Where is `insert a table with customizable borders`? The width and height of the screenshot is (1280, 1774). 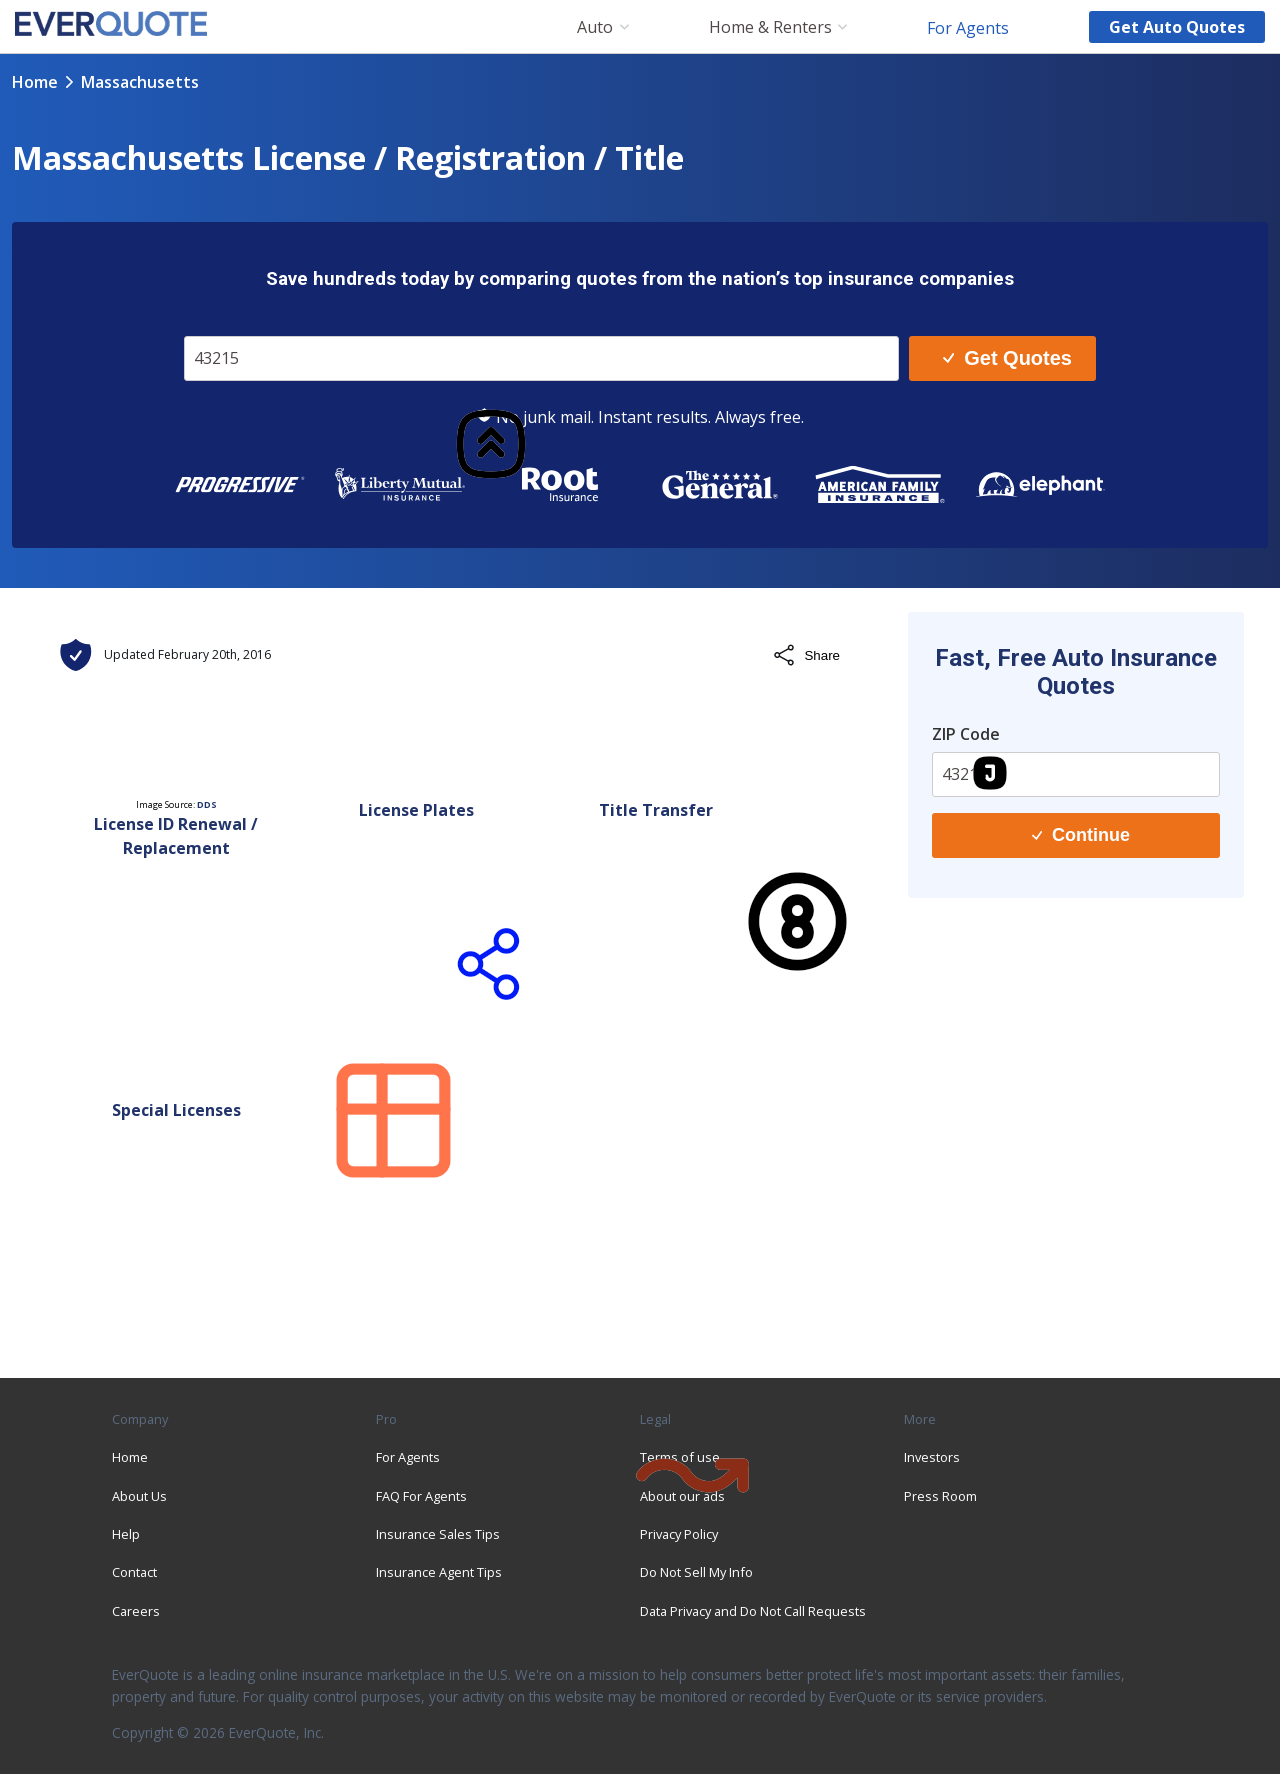 insert a table with customizable borders is located at coordinates (393, 1120).